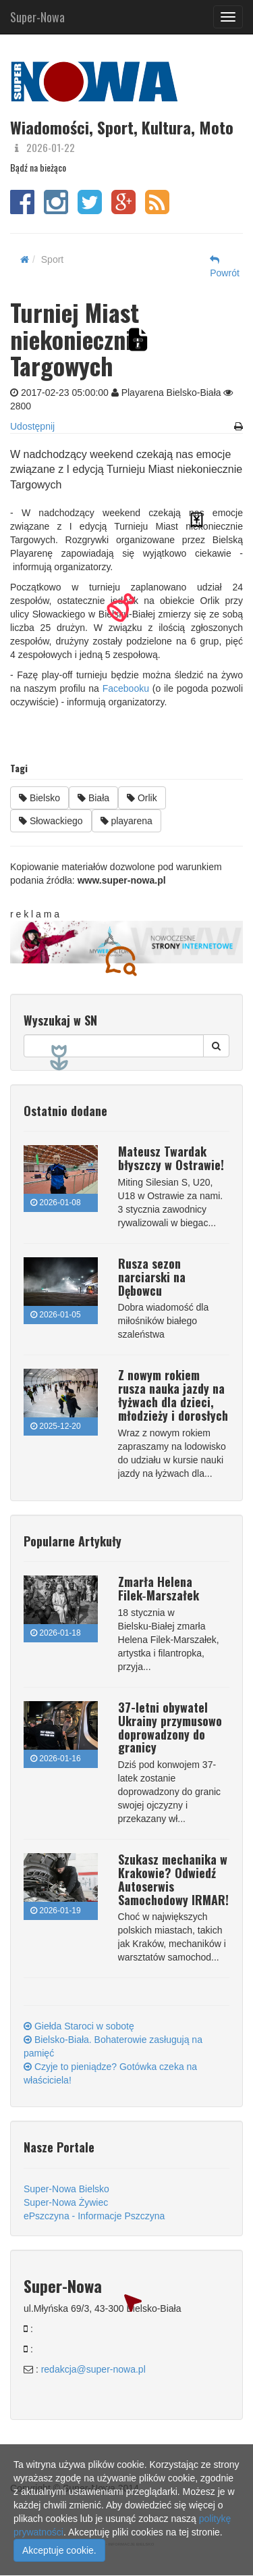  Describe the element at coordinates (120, 959) in the screenshot. I see `search through your messages` at that location.